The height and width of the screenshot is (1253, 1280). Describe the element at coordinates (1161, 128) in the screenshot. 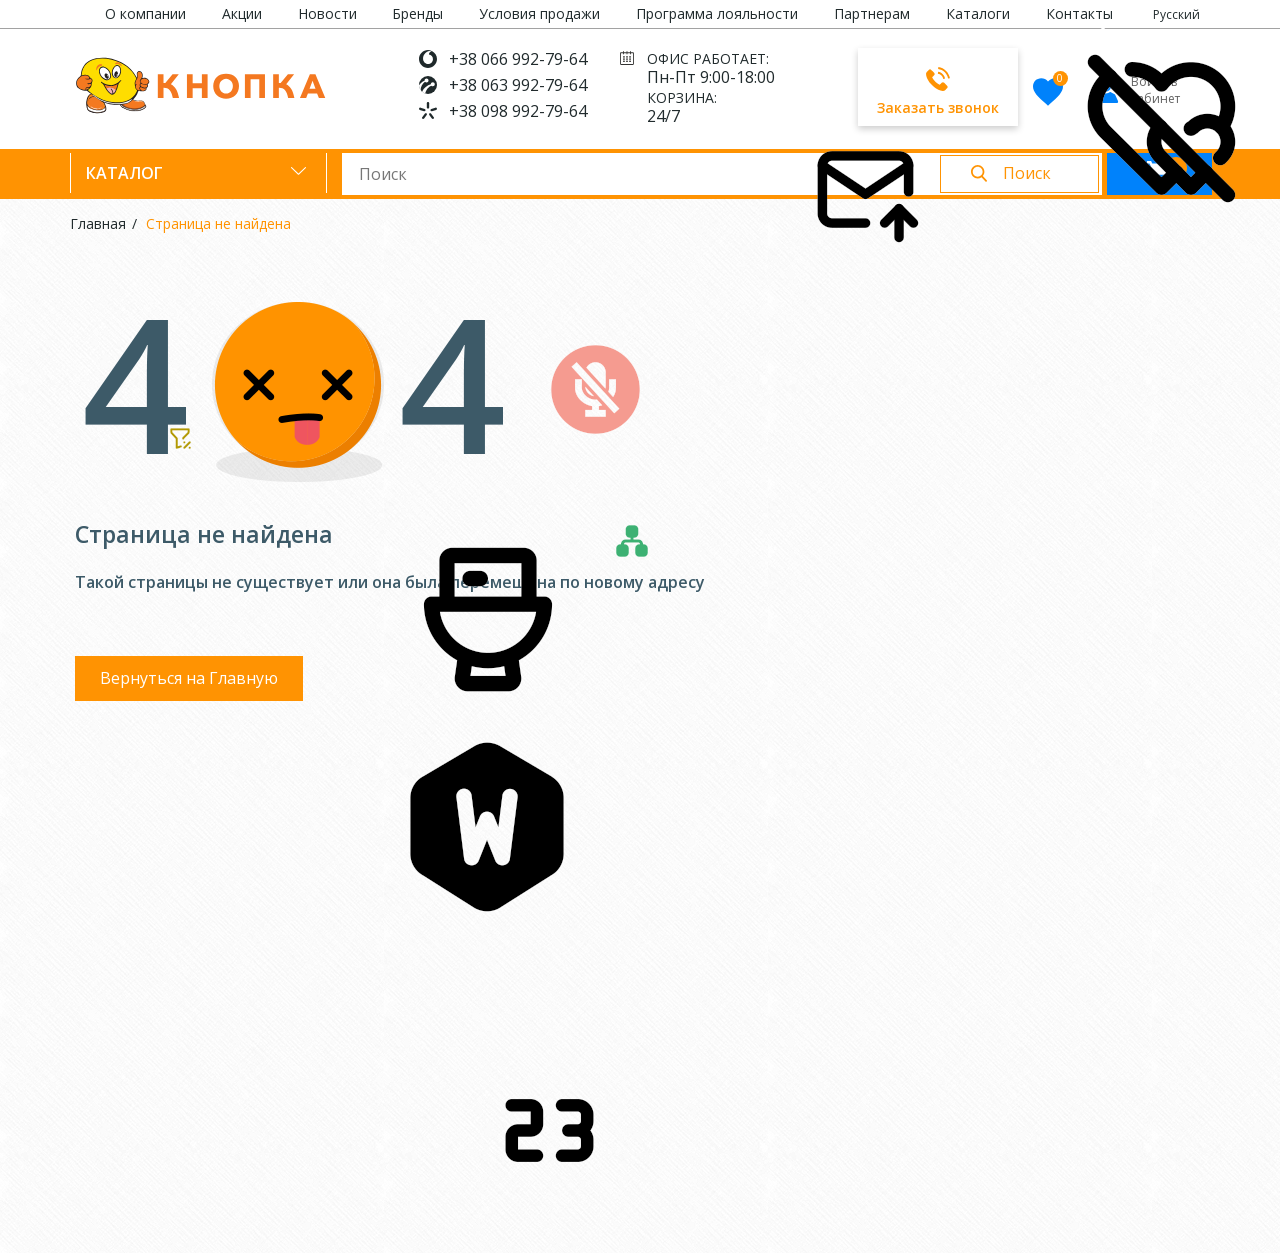

I see `disable or turn off favorites` at that location.